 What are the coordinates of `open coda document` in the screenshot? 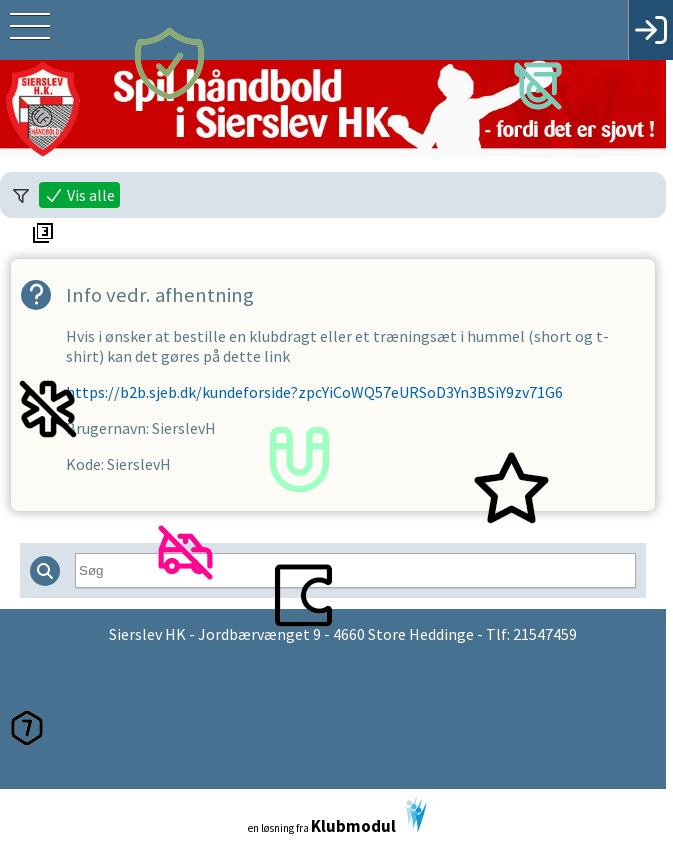 It's located at (303, 595).